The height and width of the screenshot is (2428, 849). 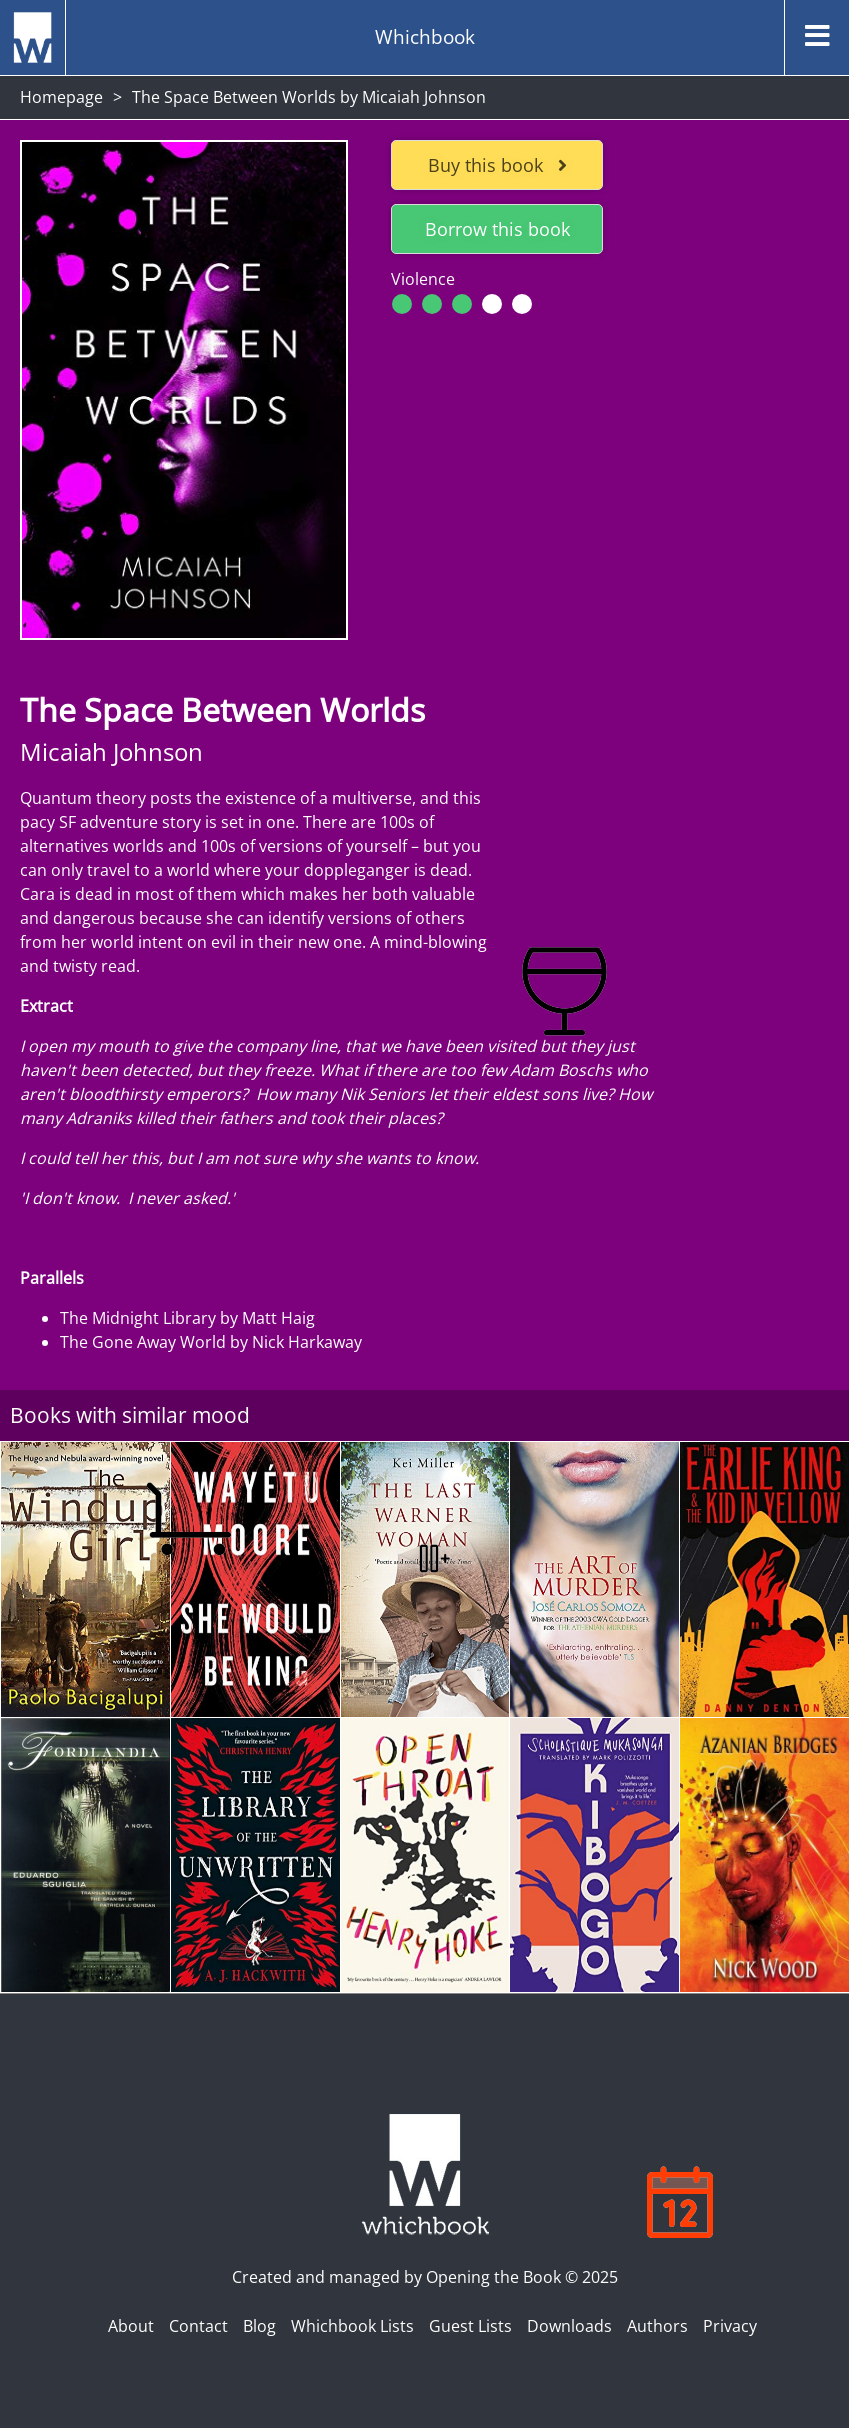 I want to click on add a new column to the right, so click(x=432, y=1558).